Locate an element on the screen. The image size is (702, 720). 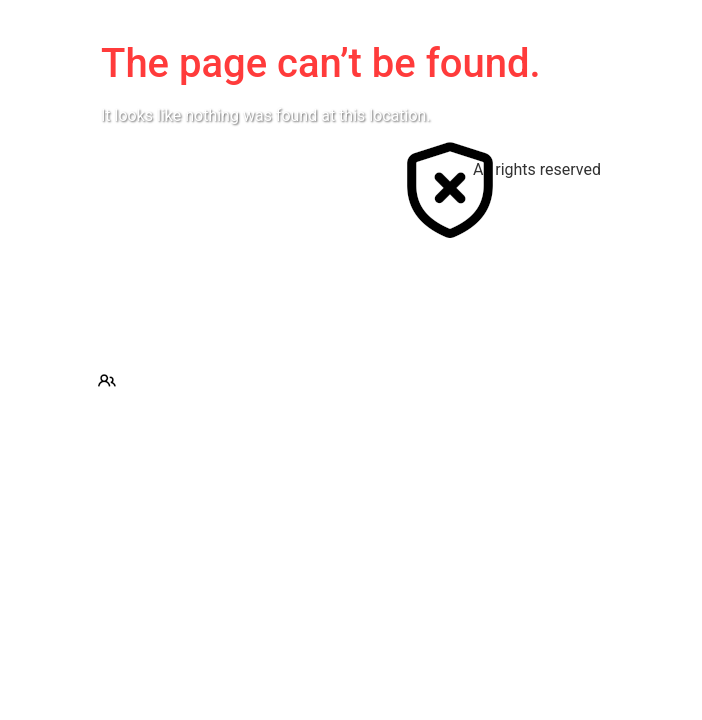
view team members or collaborators is located at coordinates (107, 381).